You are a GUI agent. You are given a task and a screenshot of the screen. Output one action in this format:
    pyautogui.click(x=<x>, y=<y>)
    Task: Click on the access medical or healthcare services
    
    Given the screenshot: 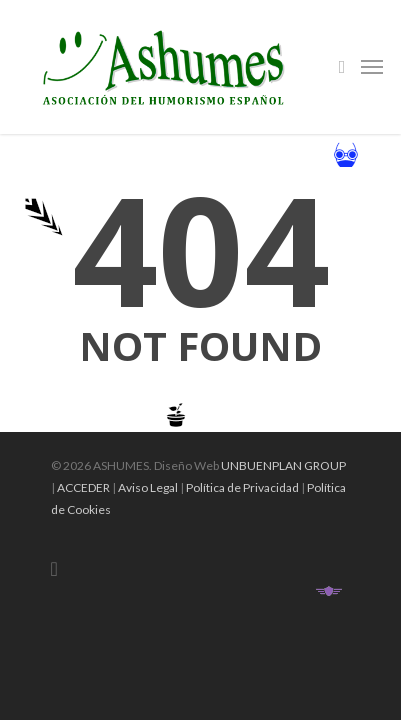 What is the action you would take?
    pyautogui.click(x=346, y=155)
    